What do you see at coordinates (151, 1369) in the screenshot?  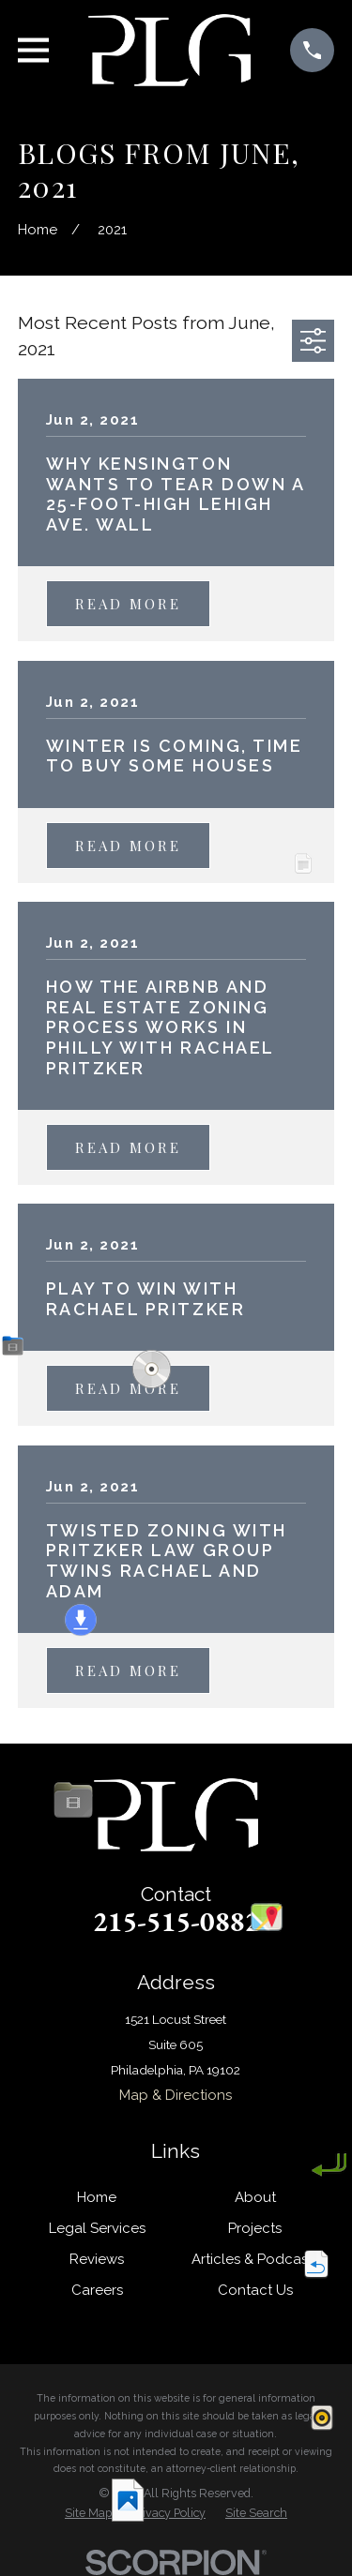 I see `indicates a DVD-ROM drive or disc` at bounding box center [151, 1369].